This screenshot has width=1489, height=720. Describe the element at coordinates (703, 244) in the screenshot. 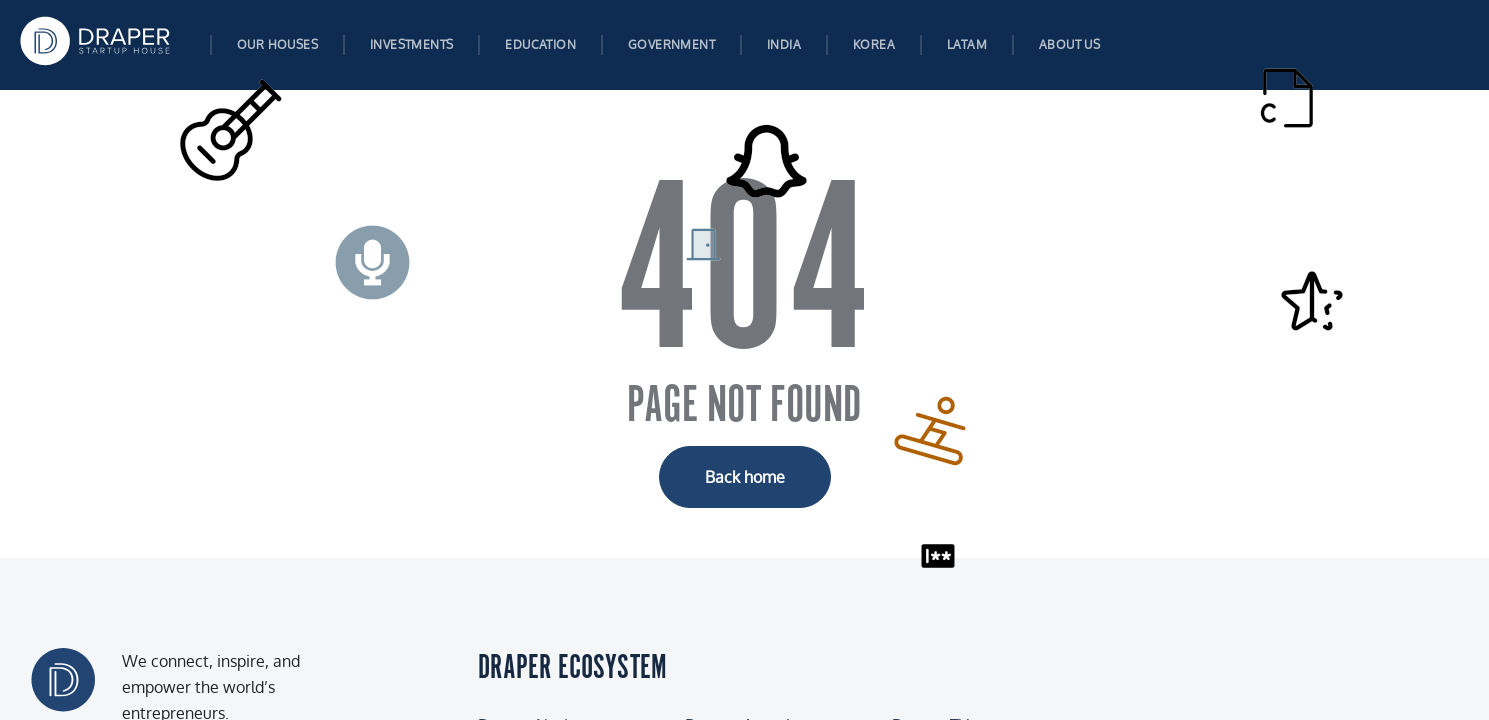

I see `exit or log out of the application` at that location.